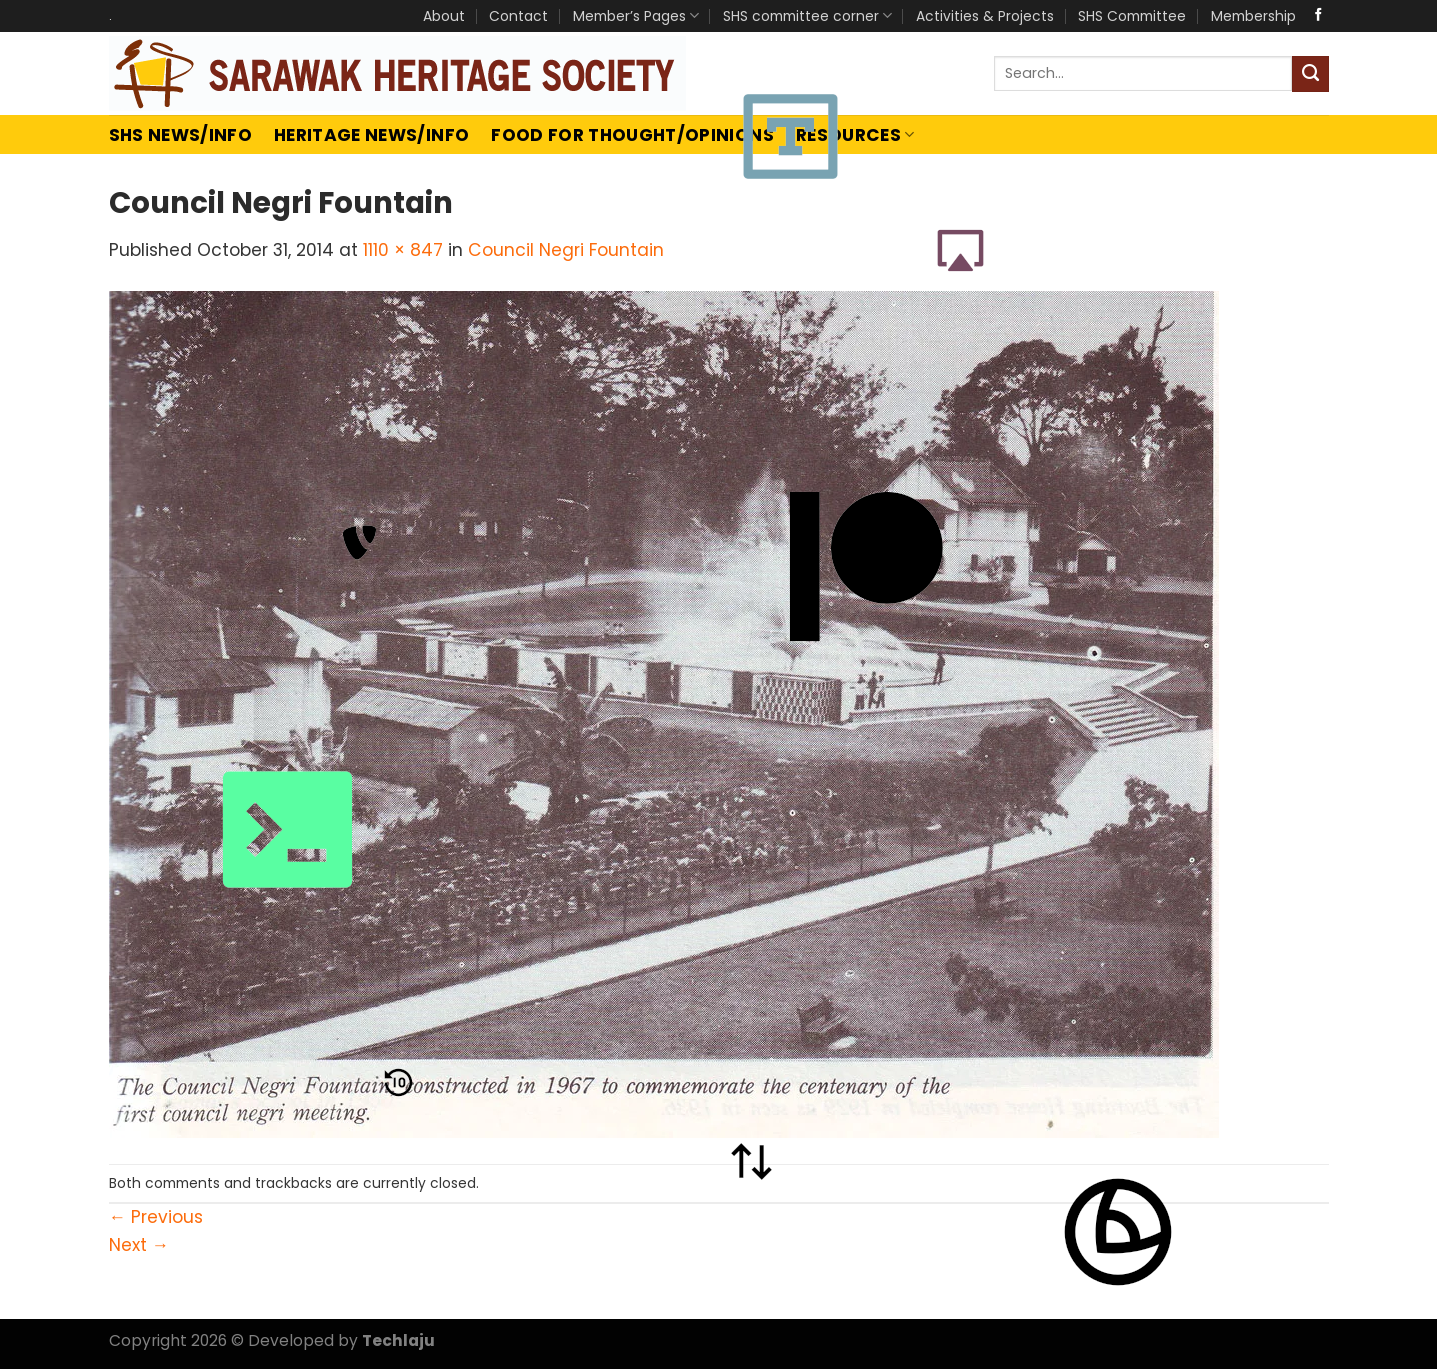 This screenshot has height=1369, width=1437. What do you see at coordinates (398, 1082) in the screenshot?
I see `skip back 10 seconds in media playback` at bounding box center [398, 1082].